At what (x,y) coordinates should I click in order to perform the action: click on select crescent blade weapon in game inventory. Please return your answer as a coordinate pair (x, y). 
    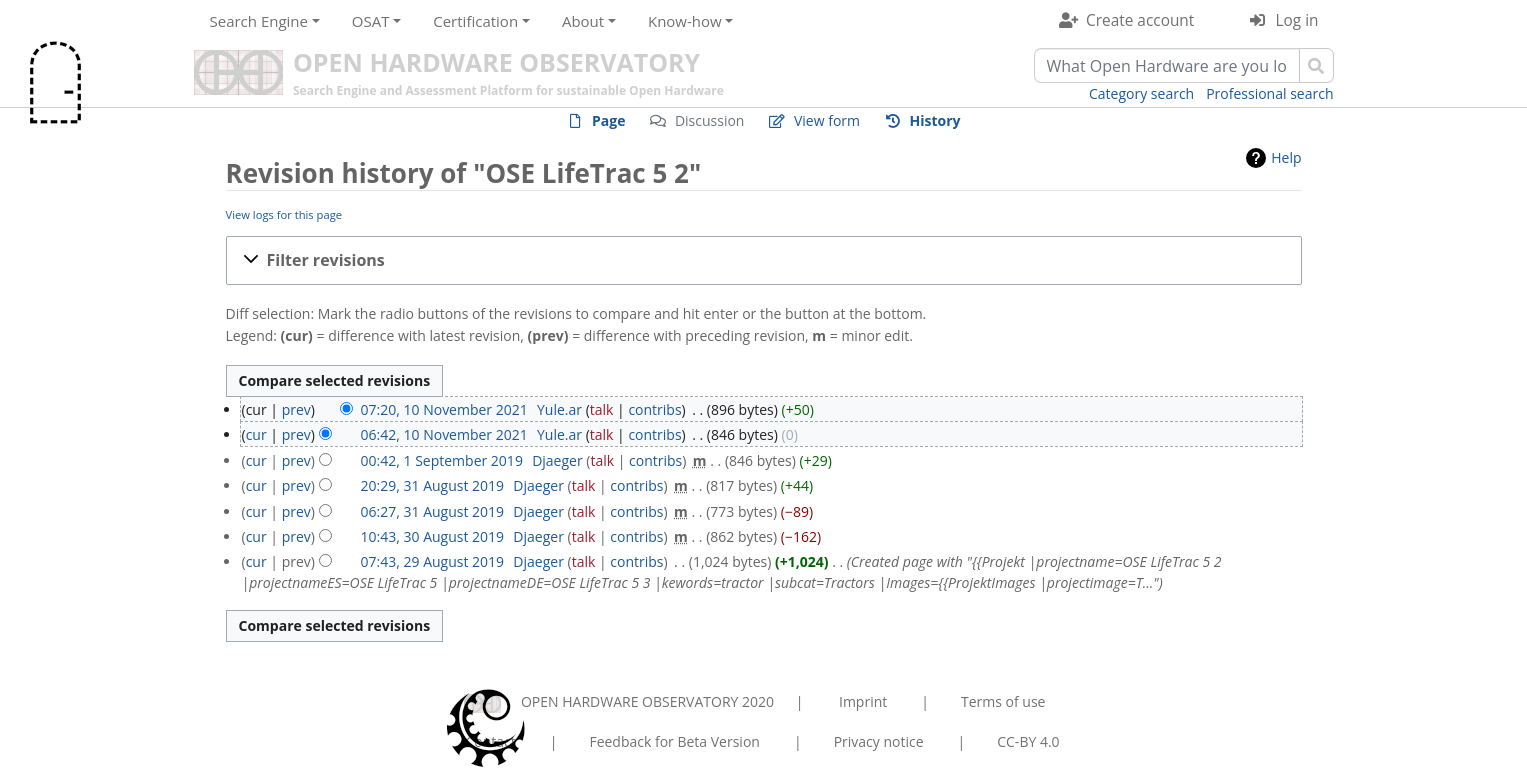
    Looking at the image, I should click on (486, 728).